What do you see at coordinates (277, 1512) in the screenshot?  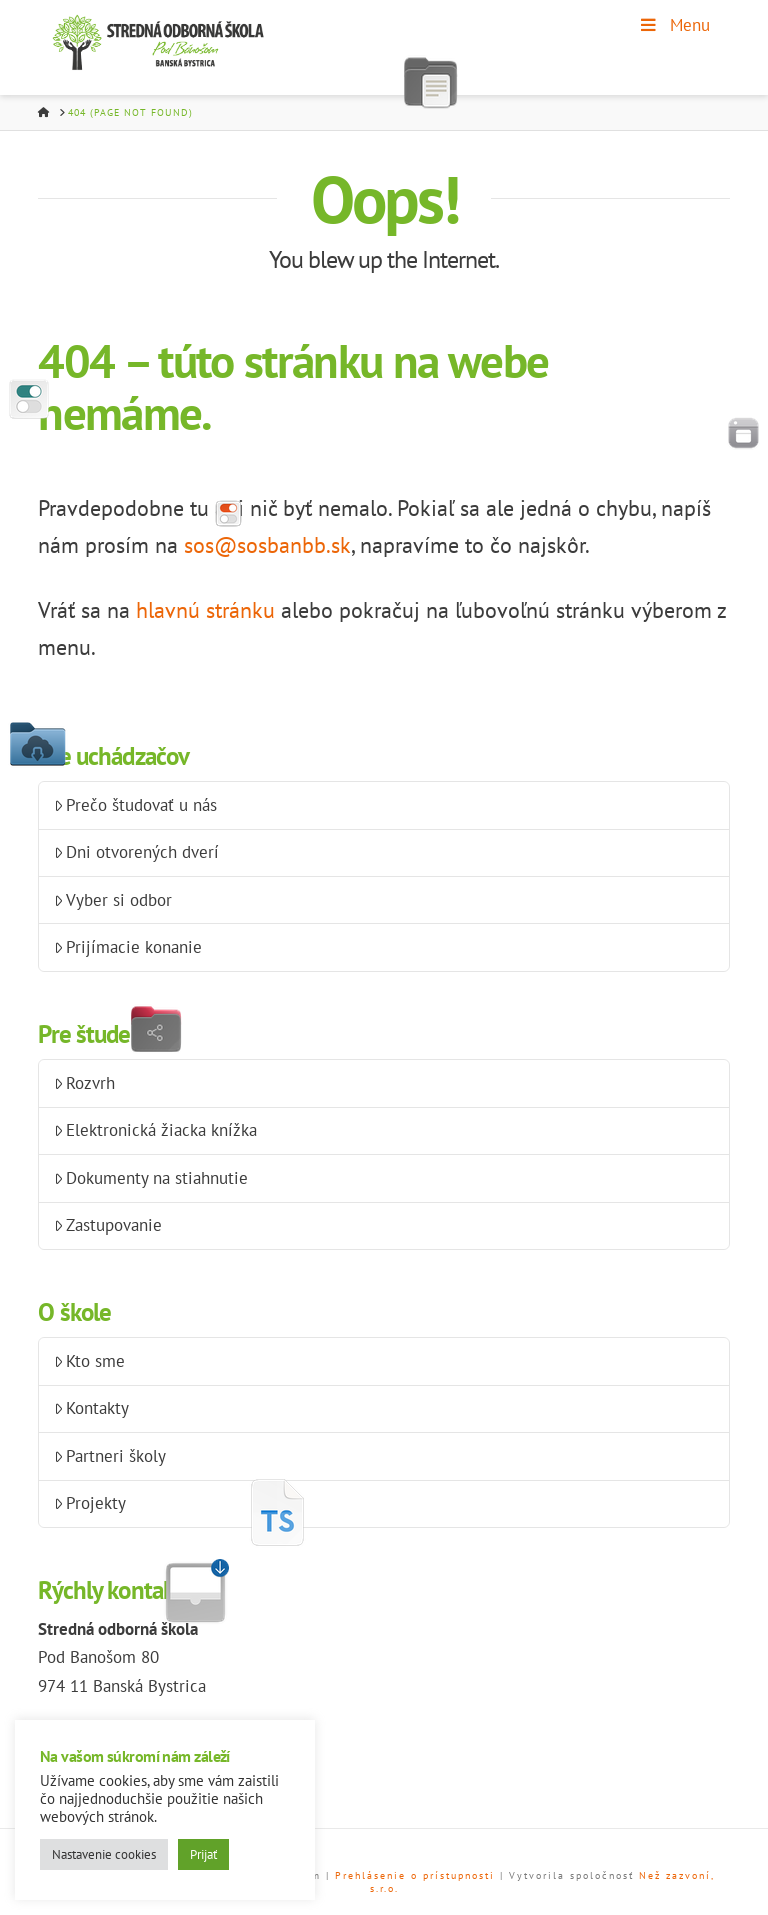 I see `typescript source code file` at bounding box center [277, 1512].